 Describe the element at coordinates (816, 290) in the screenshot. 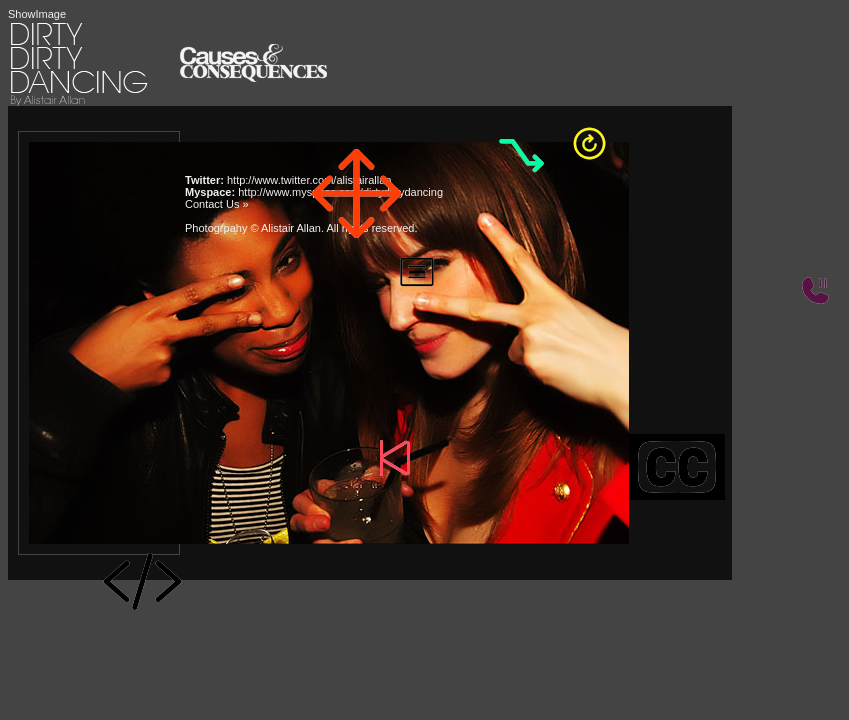

I see `put current call on hold` at that location.